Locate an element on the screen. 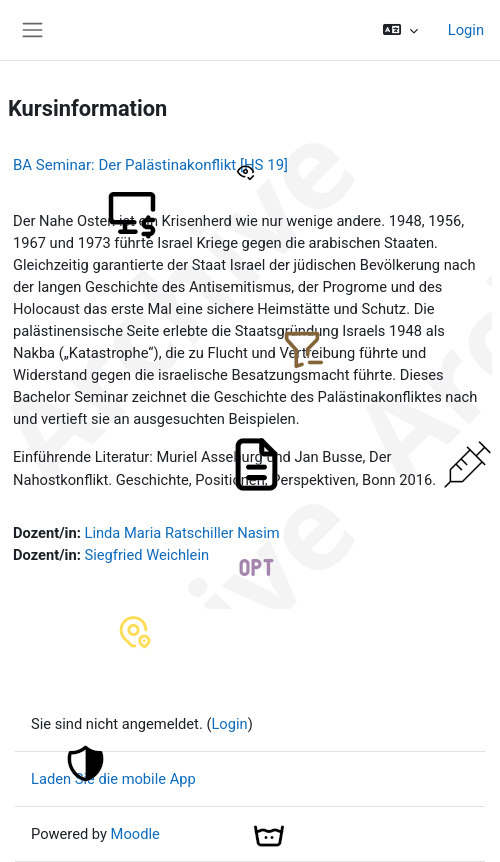 The image size is (500, 862). wash at low temperature setting is located at coordinates (269, 836).